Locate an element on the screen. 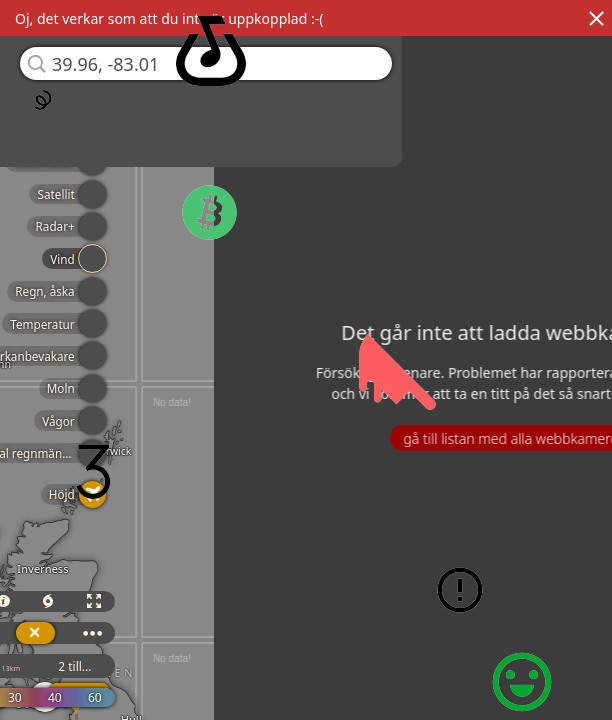  bitcoin logo is located at coordinates (209, 212).